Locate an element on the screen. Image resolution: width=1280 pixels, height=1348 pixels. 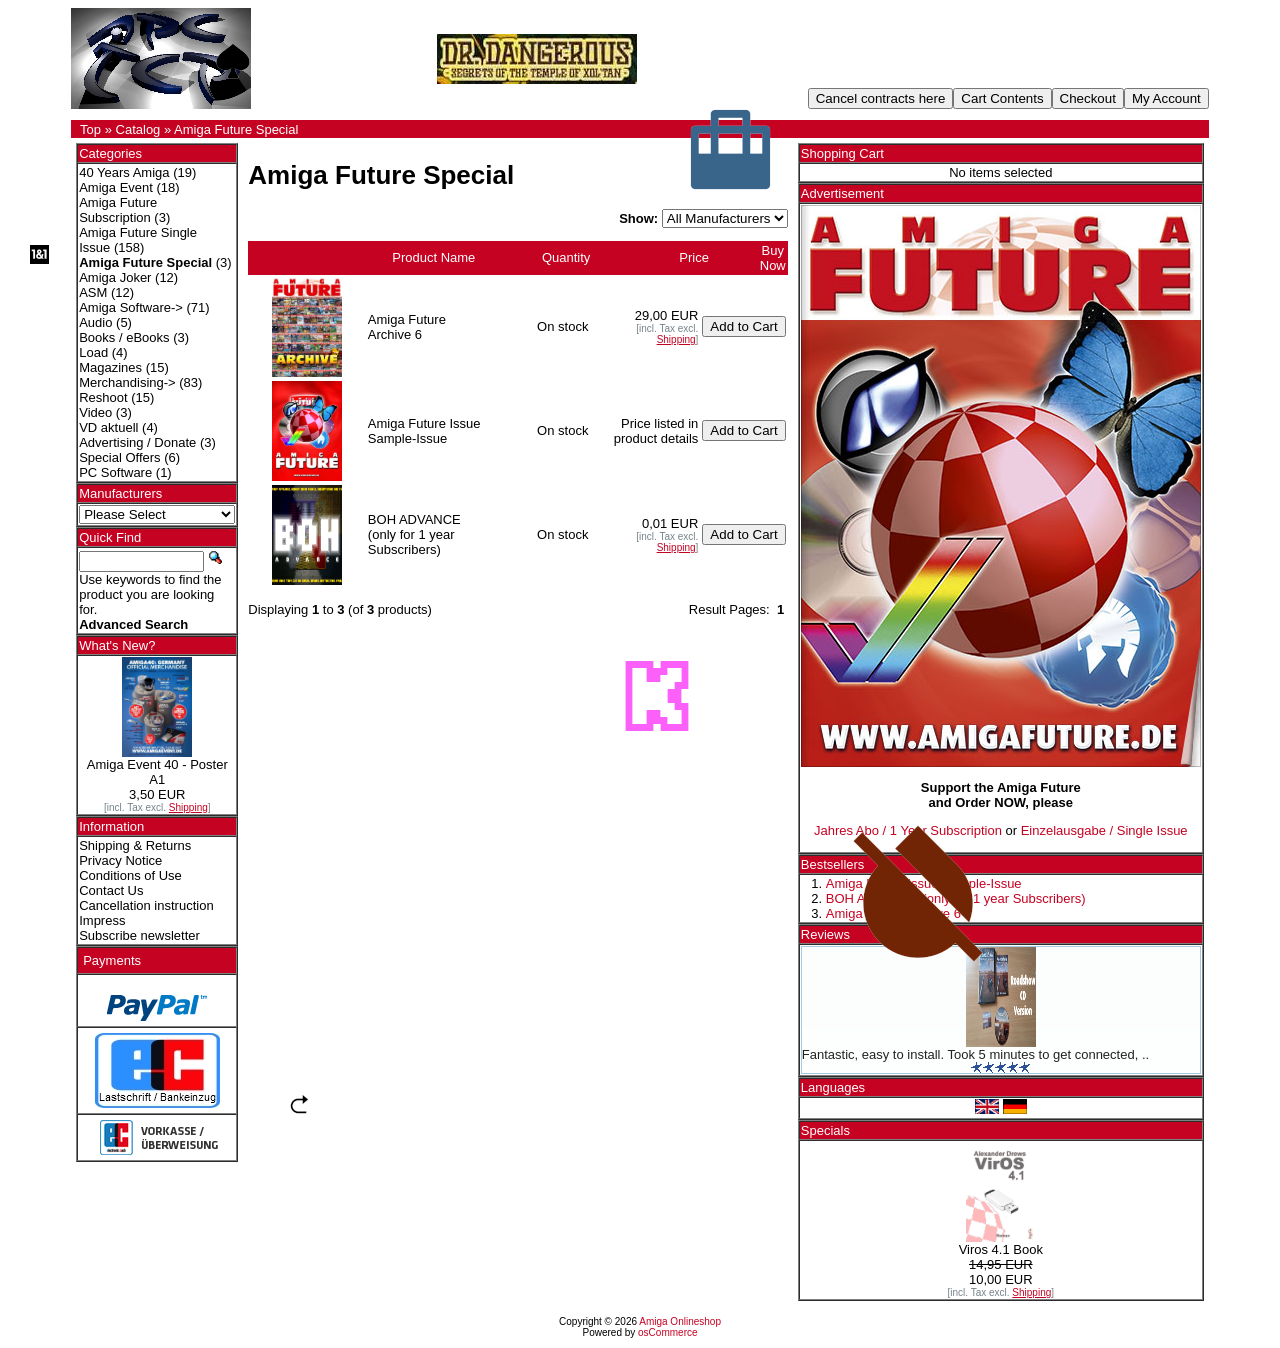
redo the last action is located at coordinates (299, 1105).